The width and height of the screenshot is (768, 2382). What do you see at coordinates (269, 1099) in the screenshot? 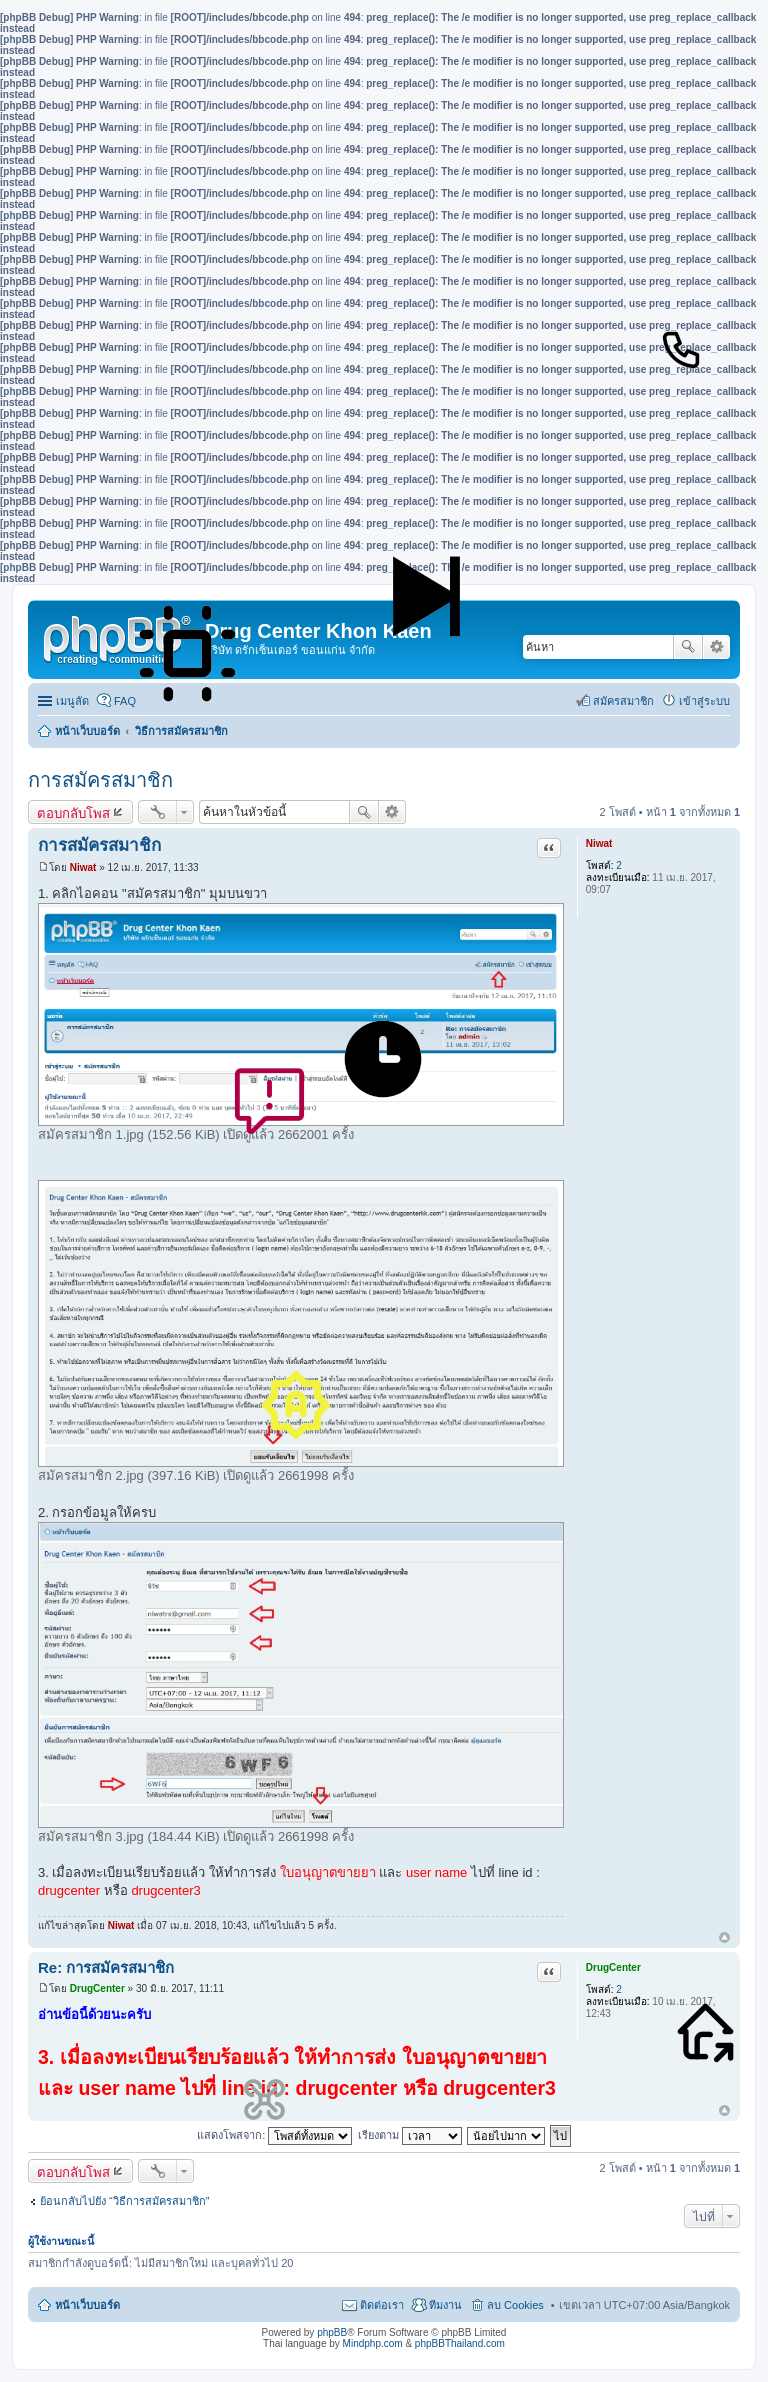
I see `report an issue or problem` at bounding box center [269, 1099].